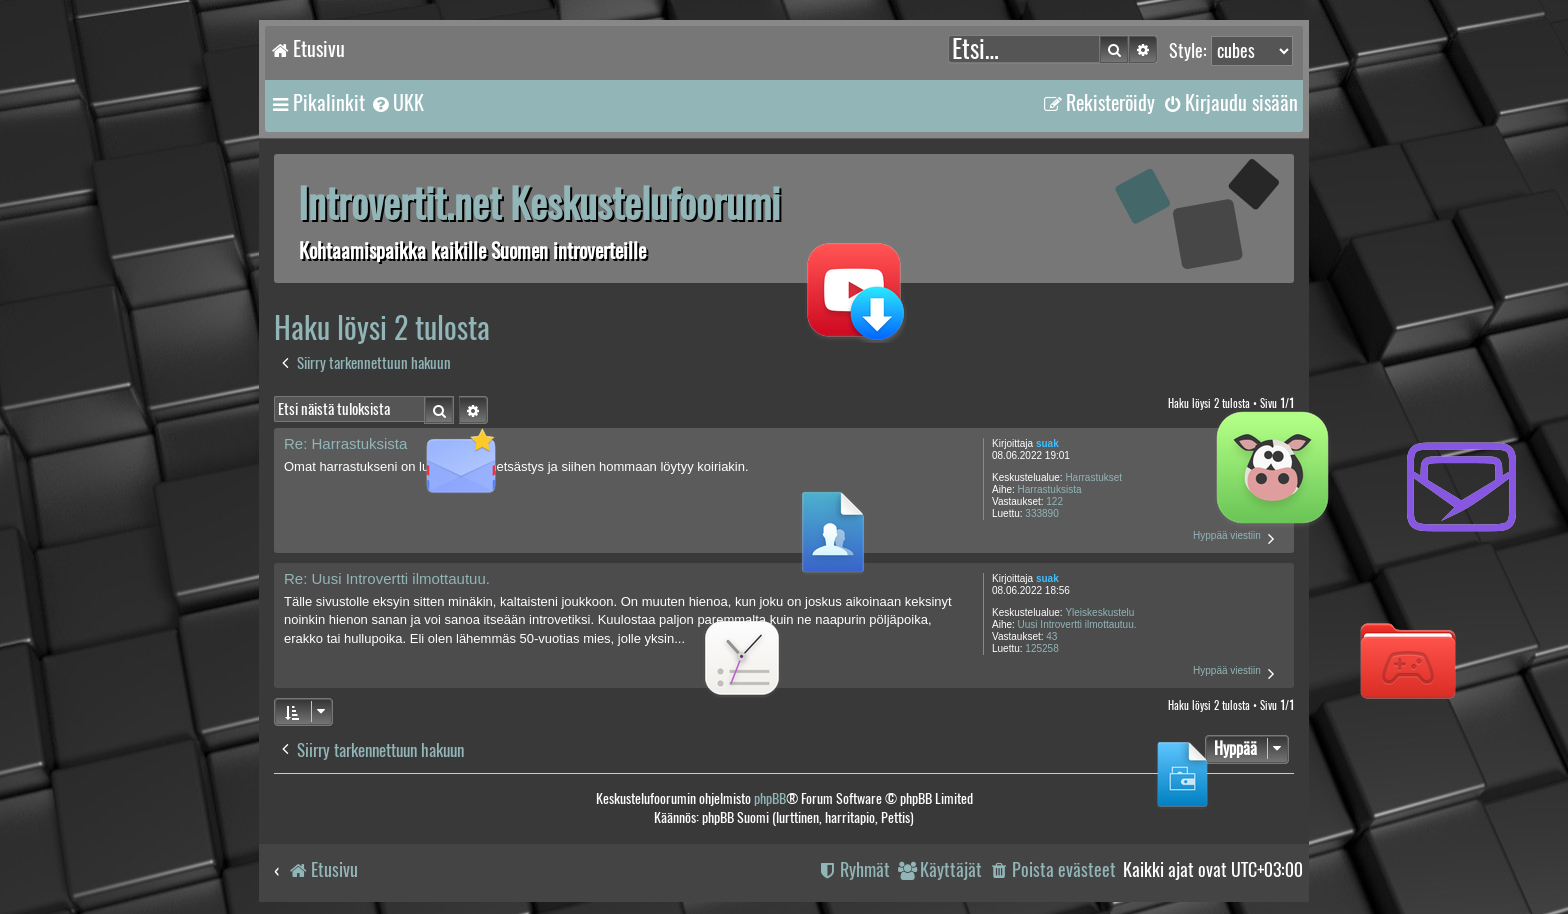  What do you see at coordinates (1182, 775) in the screenshot?
I see `apple wallet pass file` at bounding box center [1182, 775].